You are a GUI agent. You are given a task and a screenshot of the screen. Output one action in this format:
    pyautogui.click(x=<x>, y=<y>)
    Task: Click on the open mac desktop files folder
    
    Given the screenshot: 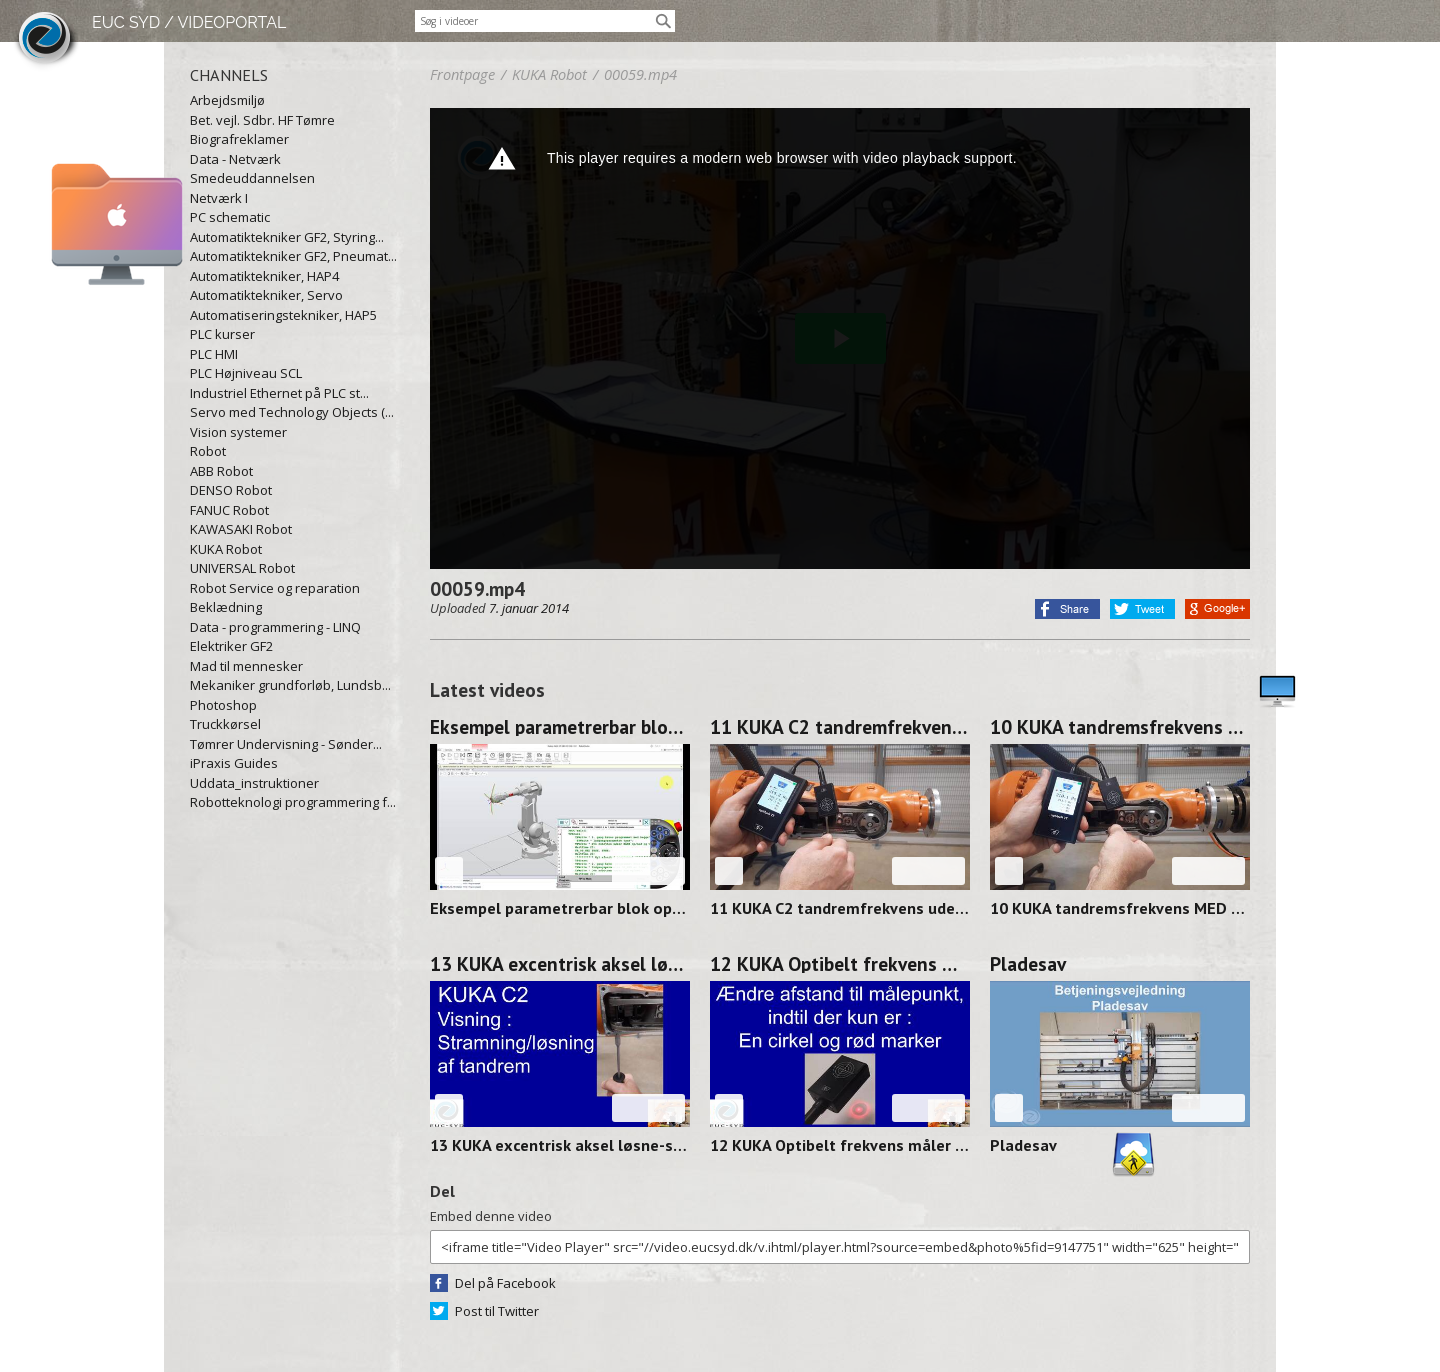 What is the action you would take?
    pyautogui.click(x=116, y=218)
    